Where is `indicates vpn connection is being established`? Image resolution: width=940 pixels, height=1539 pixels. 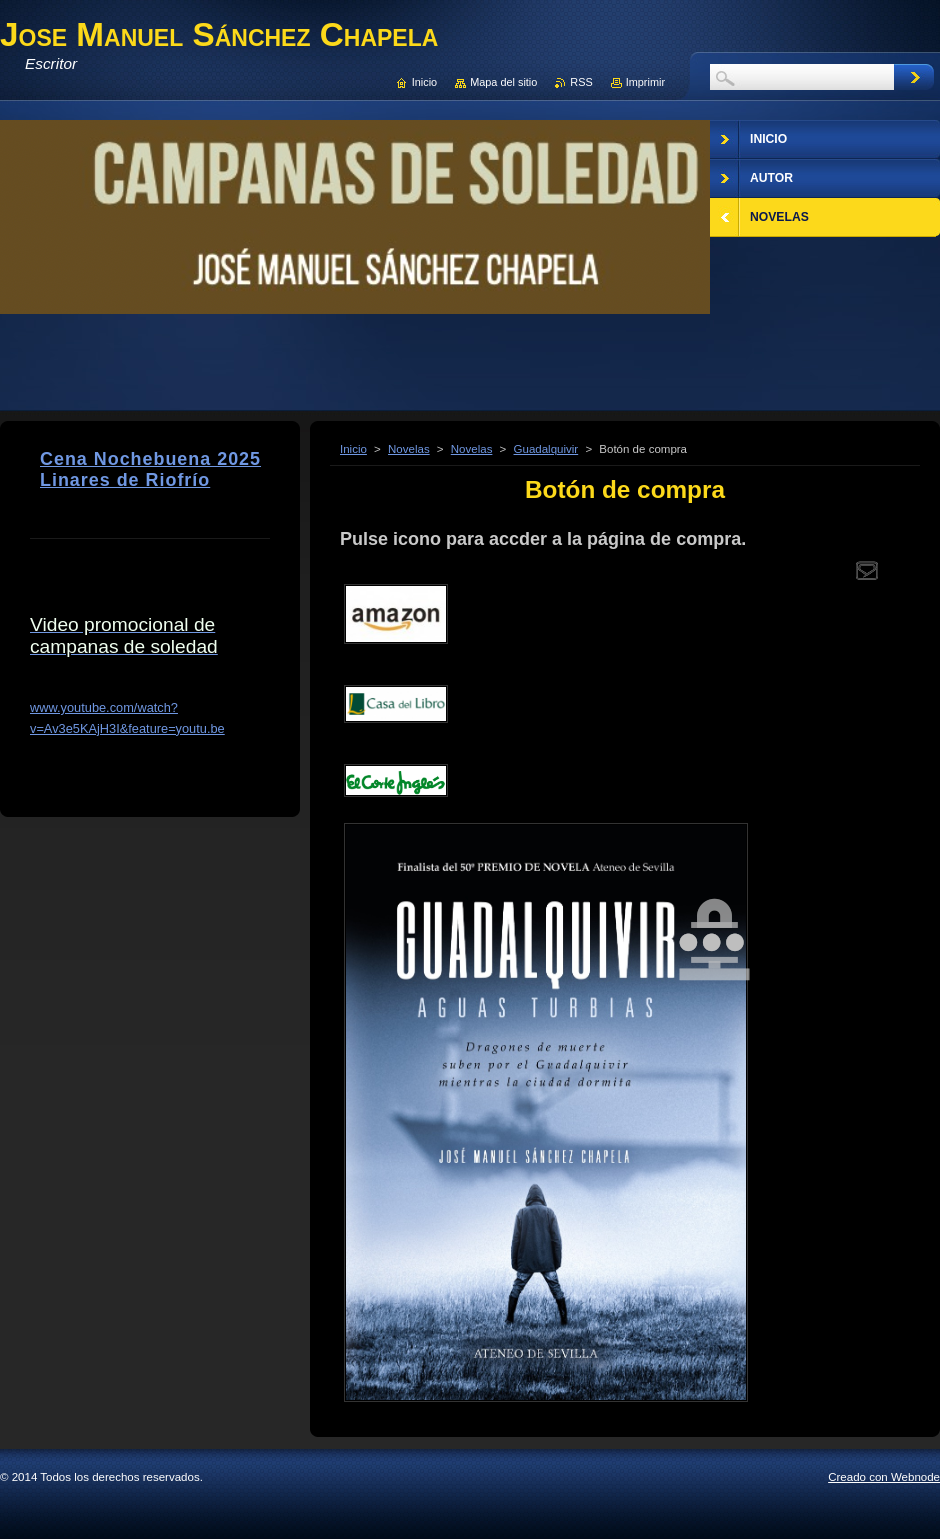 indicates vpn connection is being established is located at coordinates (714, 939).